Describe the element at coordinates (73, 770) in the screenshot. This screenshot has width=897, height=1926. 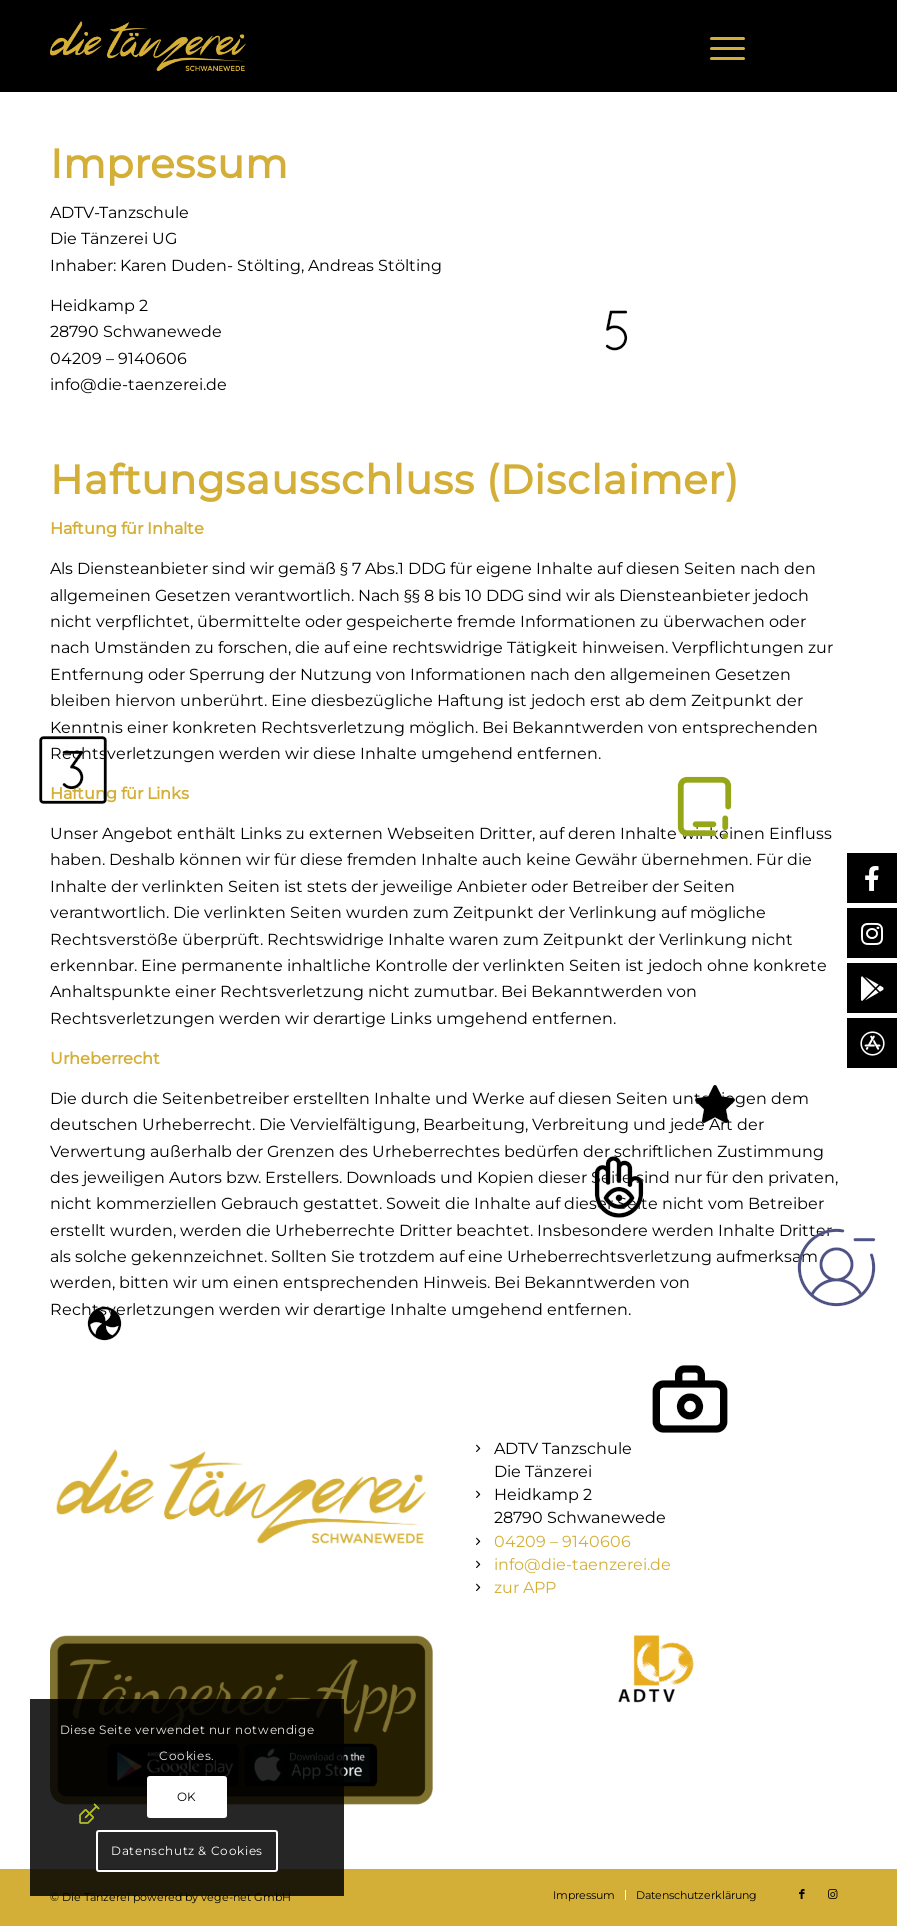
I see `indicates step 3 in a multi-step process` at that location.